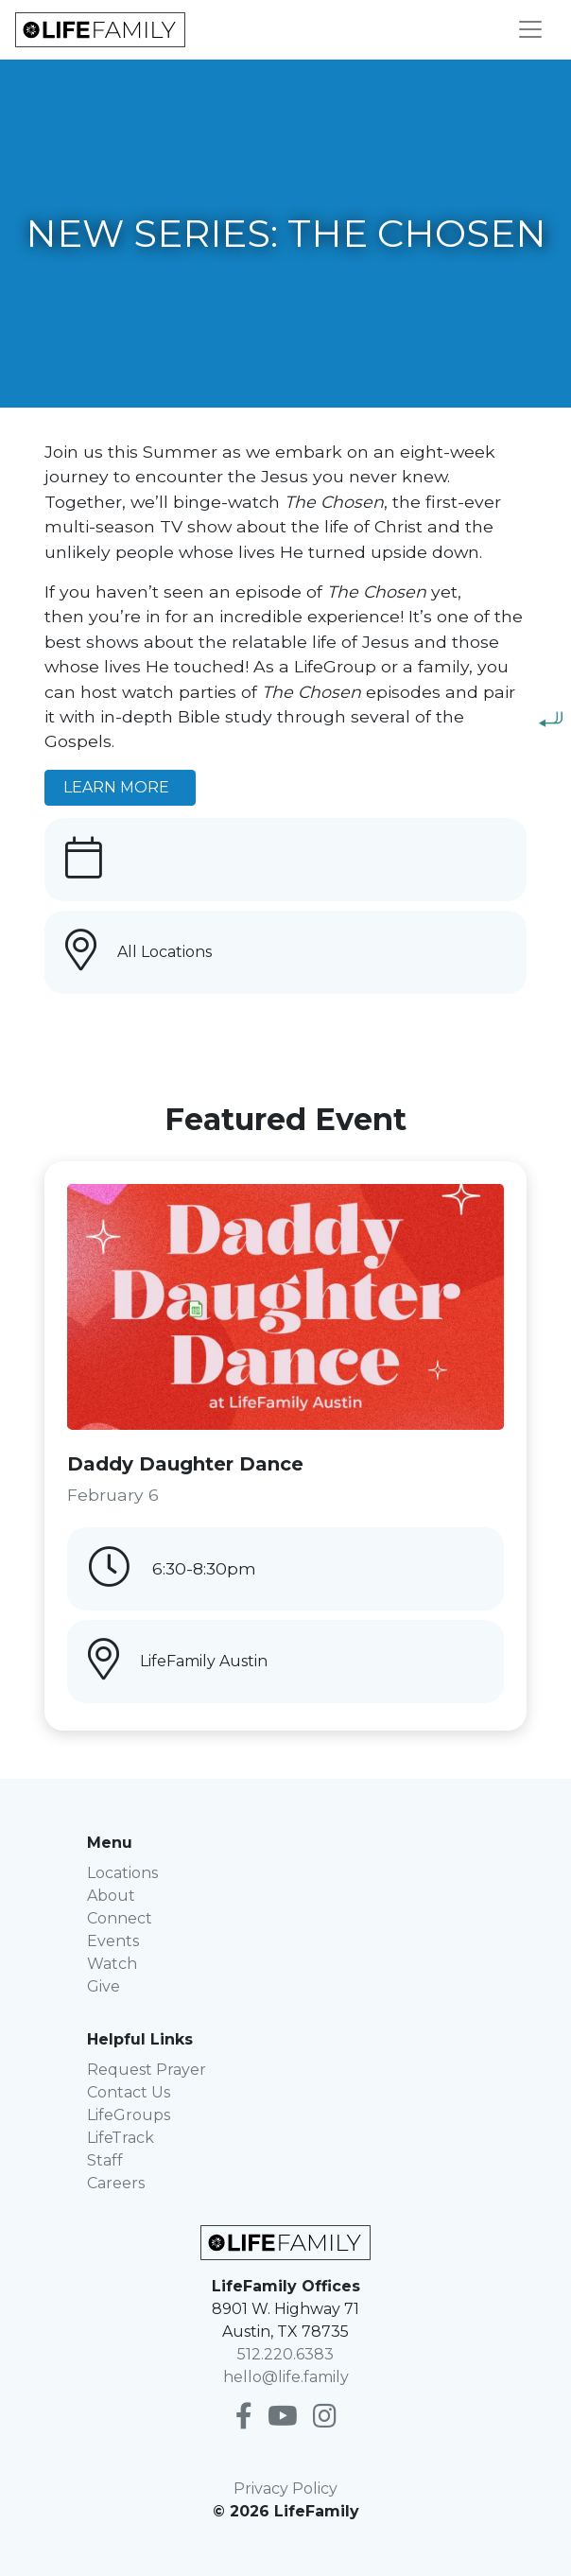  I want to click on reply to all recipients of an email, so click(550, 718).